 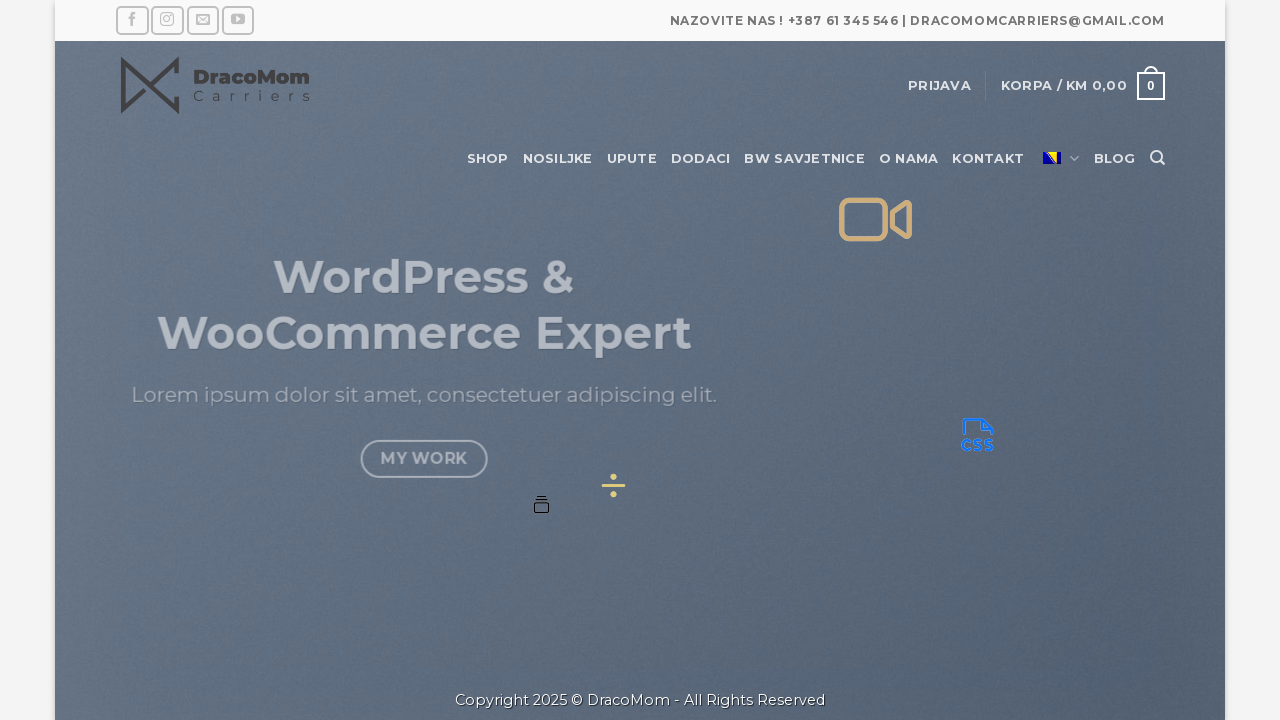 I want to click on view or open a CSS stylesheet file, so click(x=978, y=436).